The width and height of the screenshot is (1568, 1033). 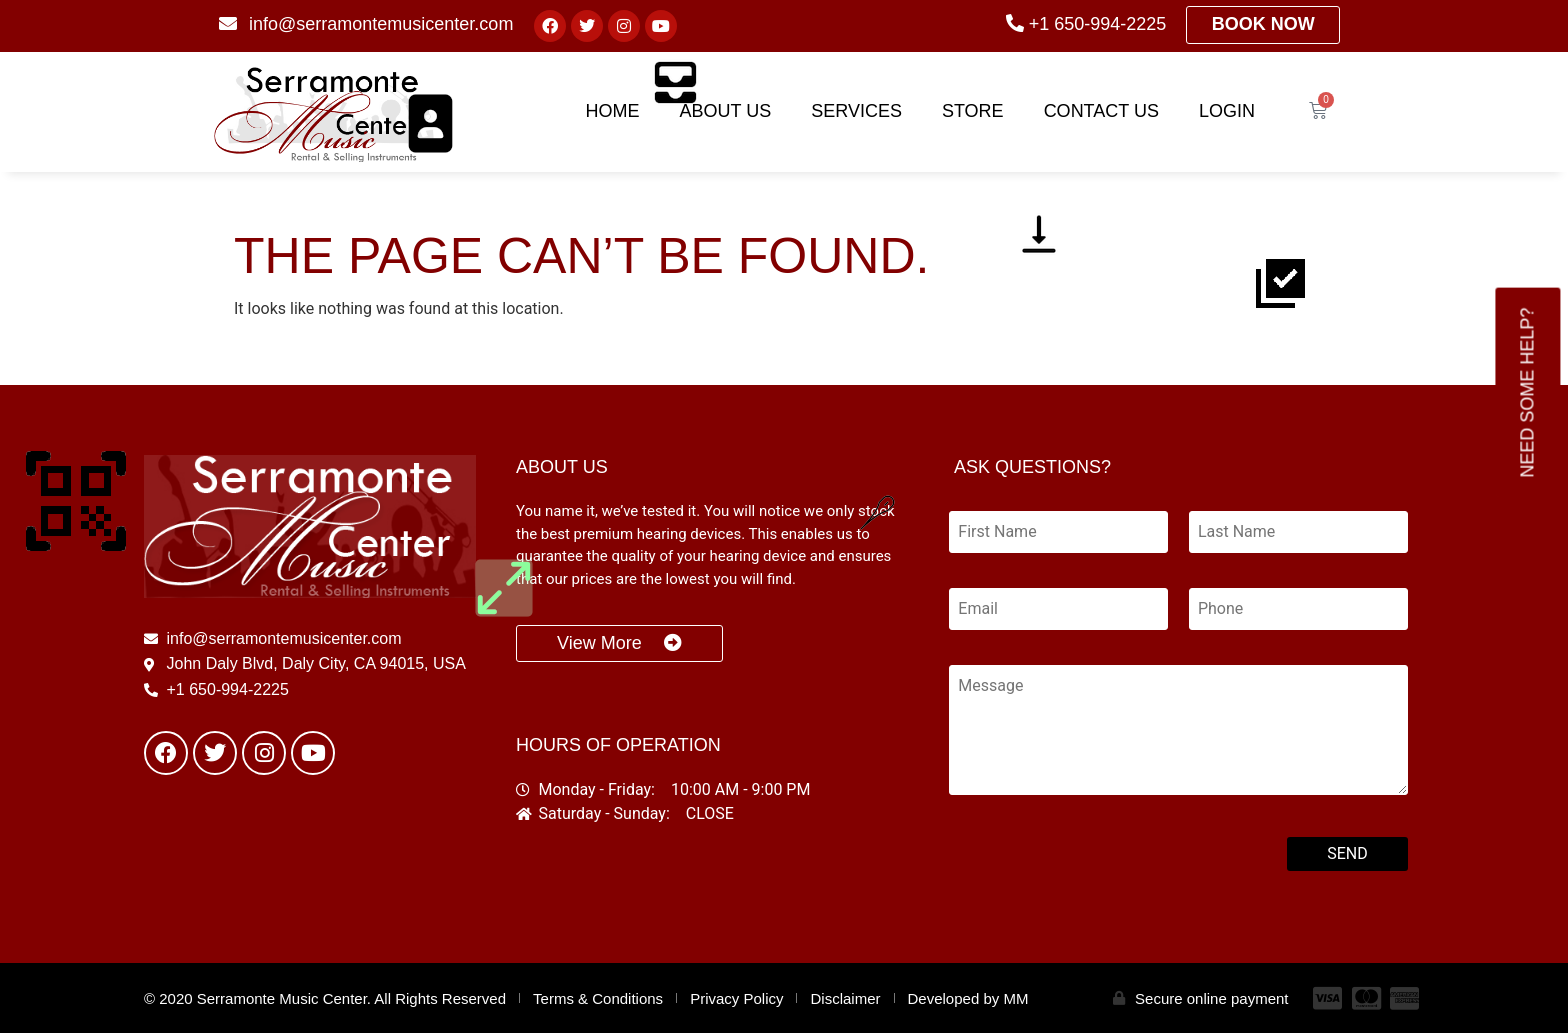 What do you see at coordinates (504, 588) in the screenshot?
I see `expand to full screen` at bounding box center [504, 588].